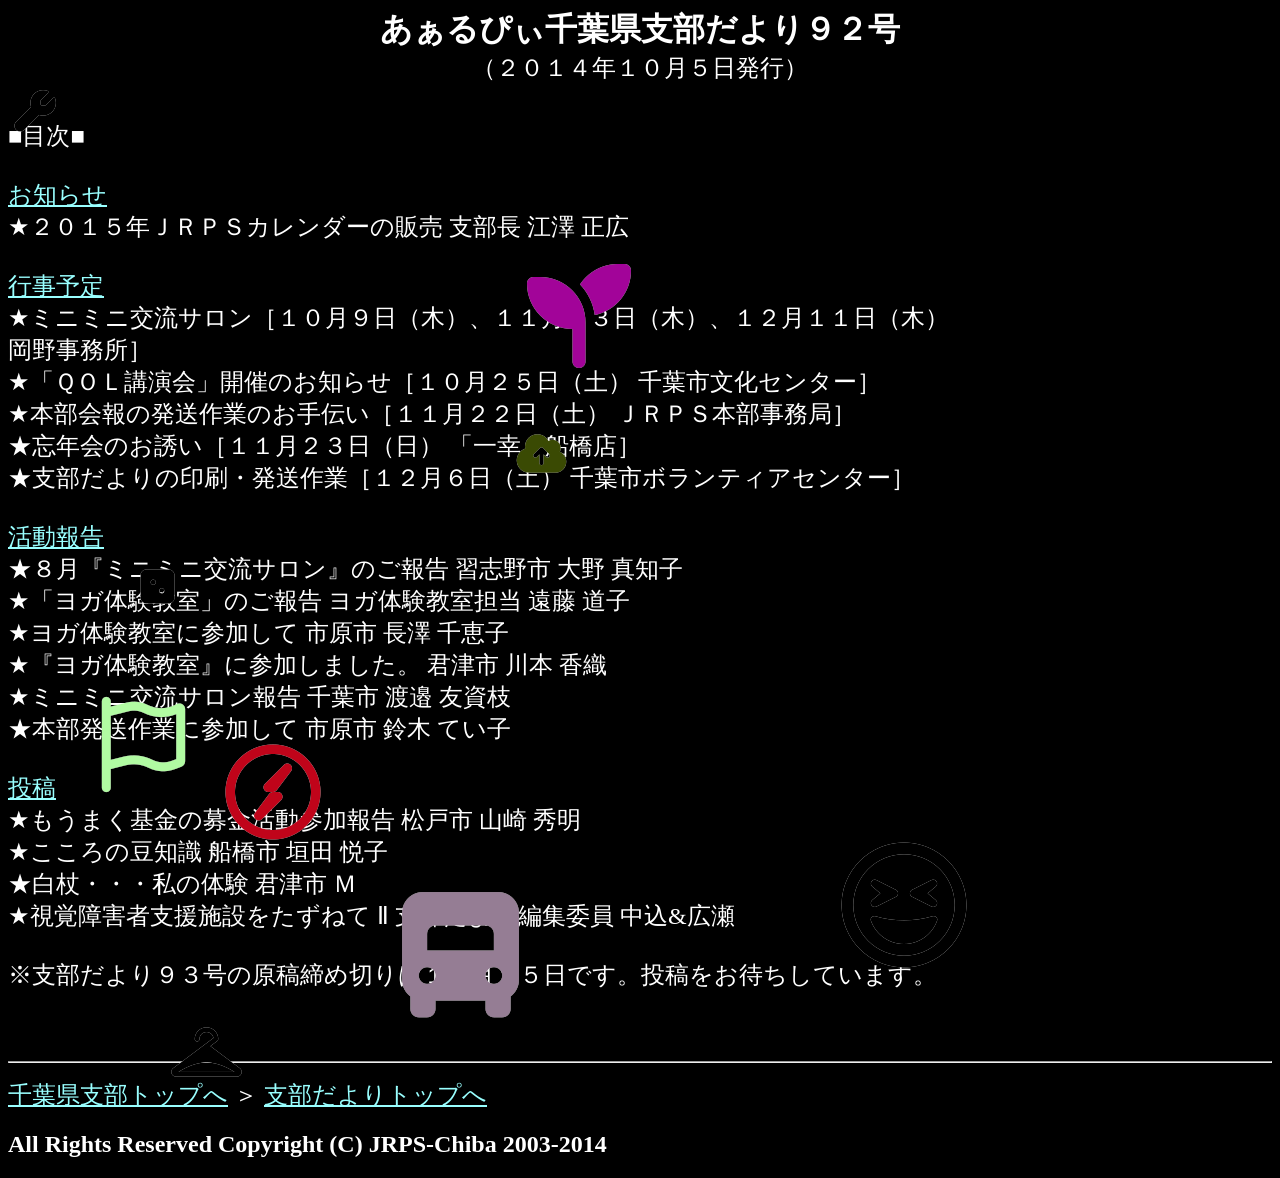 The width and height of the screenshot is (1280, 1178). Describe the element at coordinates (143, 744) in the screenshot. I see `flag or bookmark this item` at that location.